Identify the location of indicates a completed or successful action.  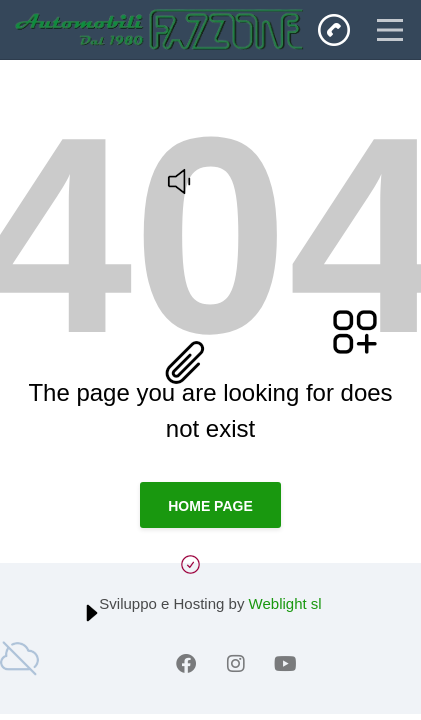
(190, 564).